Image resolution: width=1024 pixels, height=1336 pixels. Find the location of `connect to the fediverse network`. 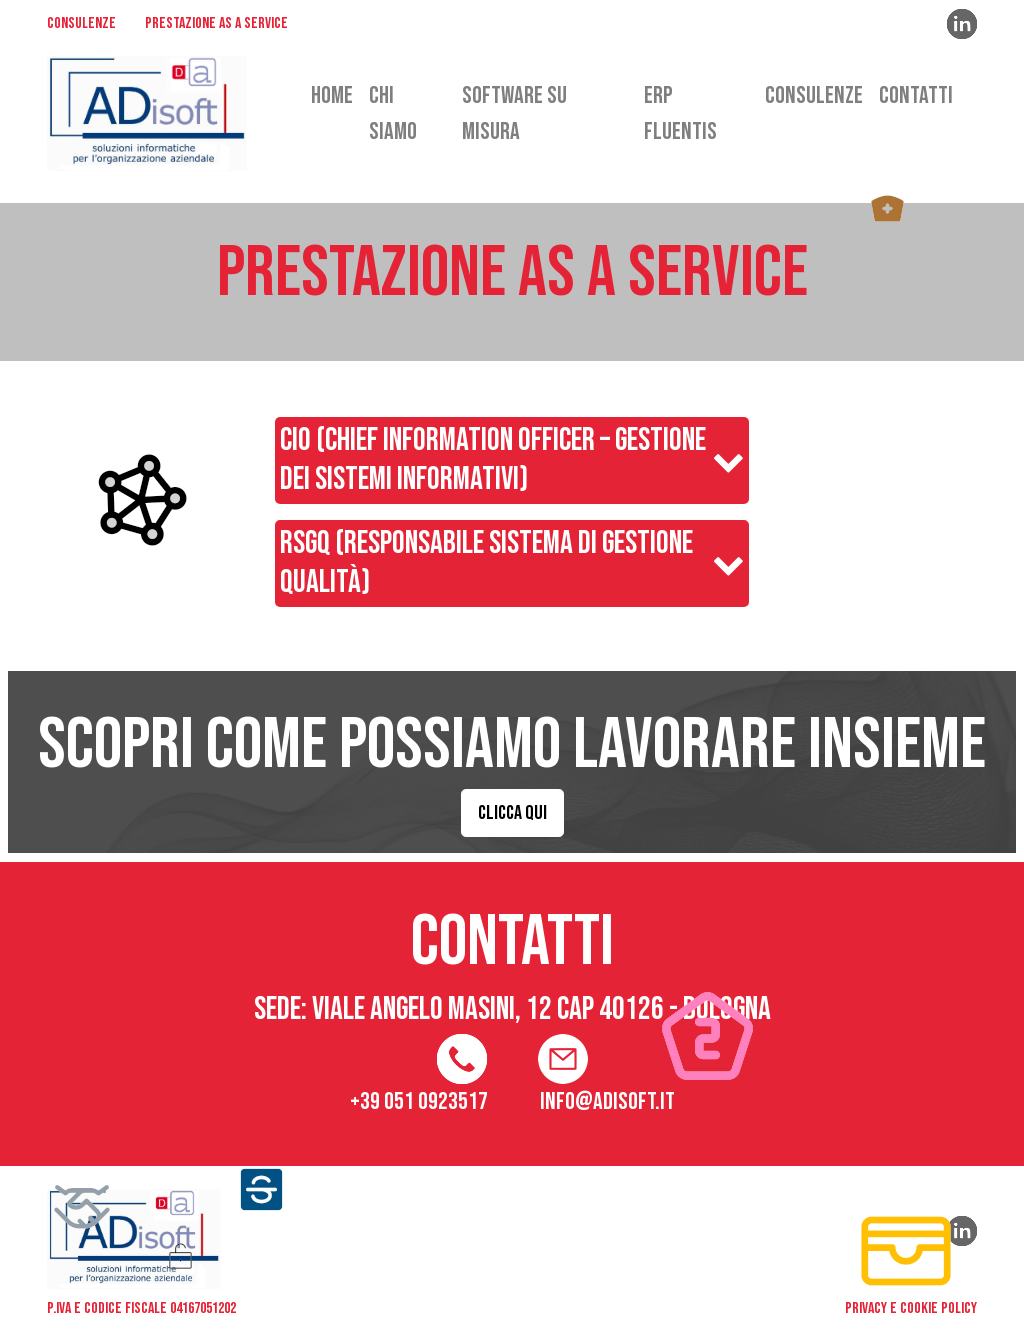

connect to the fediverse network is located at coordinates (141, 500).